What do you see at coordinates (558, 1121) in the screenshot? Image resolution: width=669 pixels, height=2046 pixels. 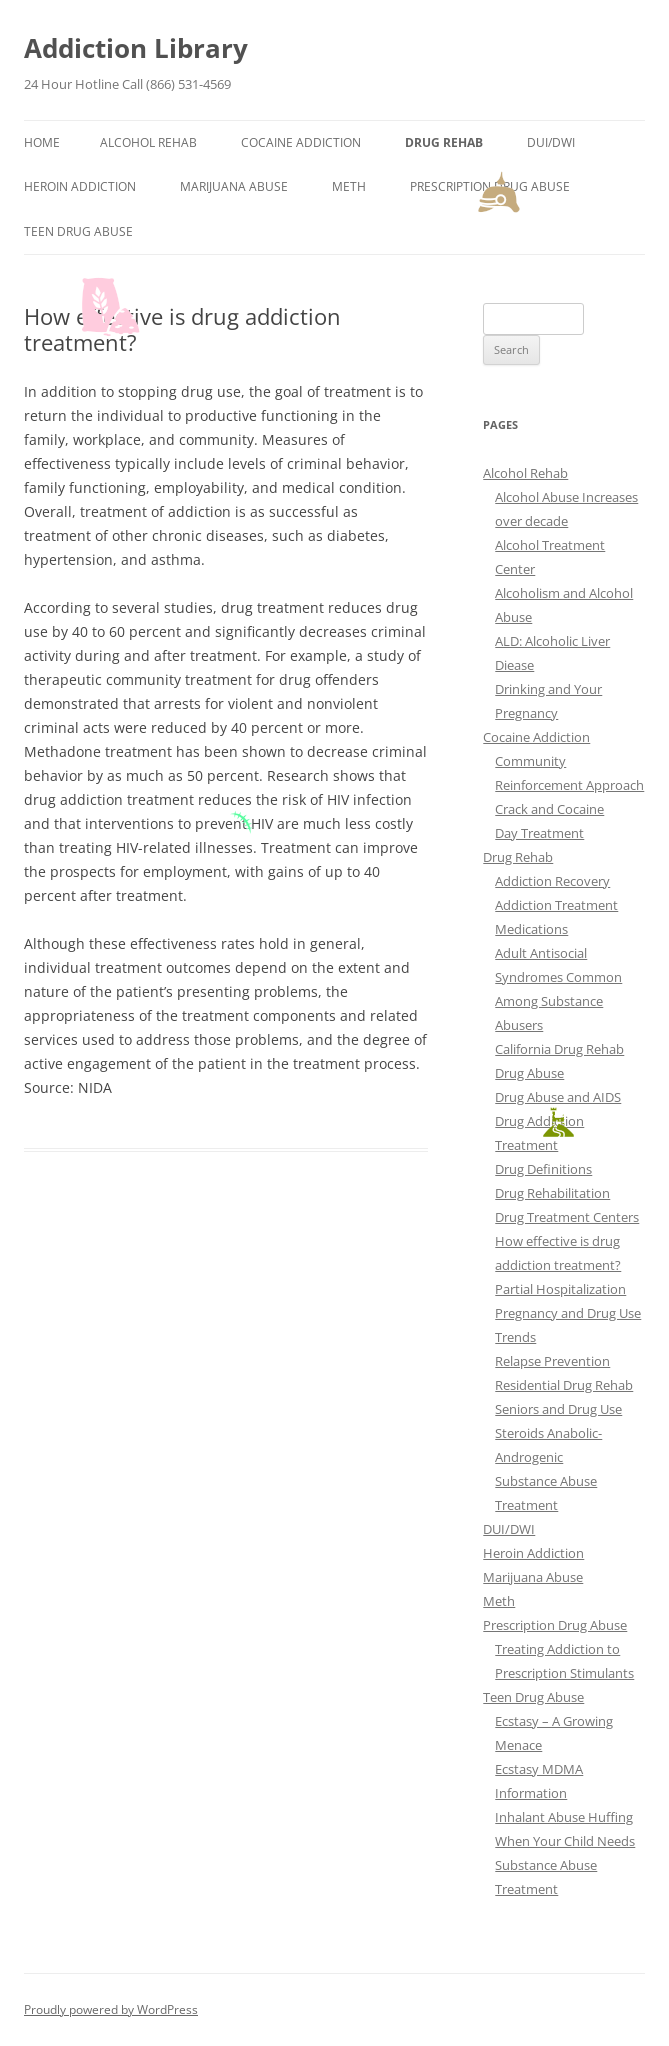 I see `view castle or fortress location on map` at bounding box center [558, 1121].